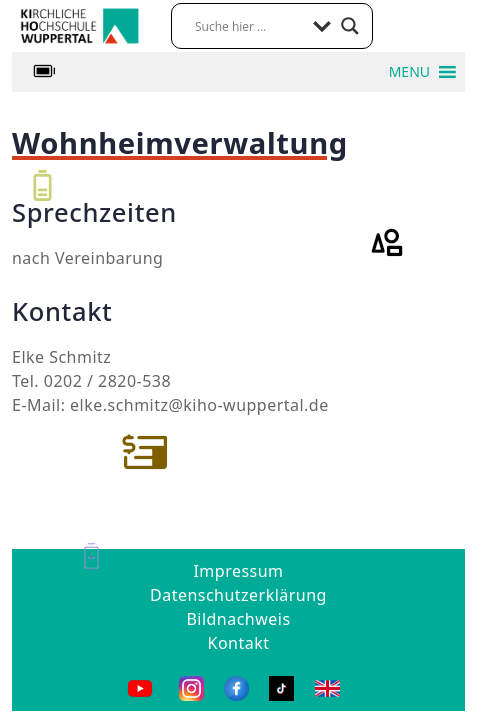 Image resolution: width=477 pixels, height=720 pixels. Describe the element at coordinates (44, 71) in the screenshot. I see `indicates battery is fully charged` at that location.